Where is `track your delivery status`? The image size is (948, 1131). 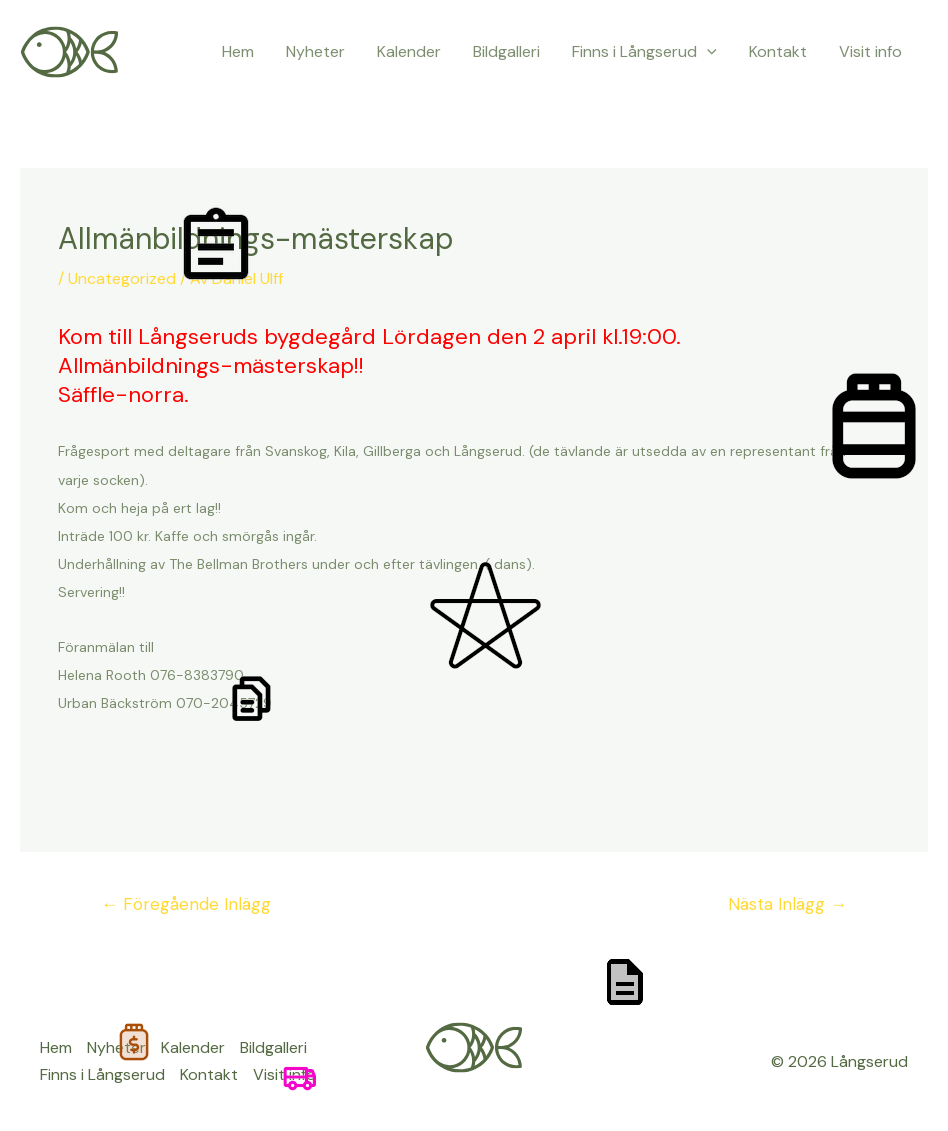 track your delivery status is located at coordinates (299, 1077).